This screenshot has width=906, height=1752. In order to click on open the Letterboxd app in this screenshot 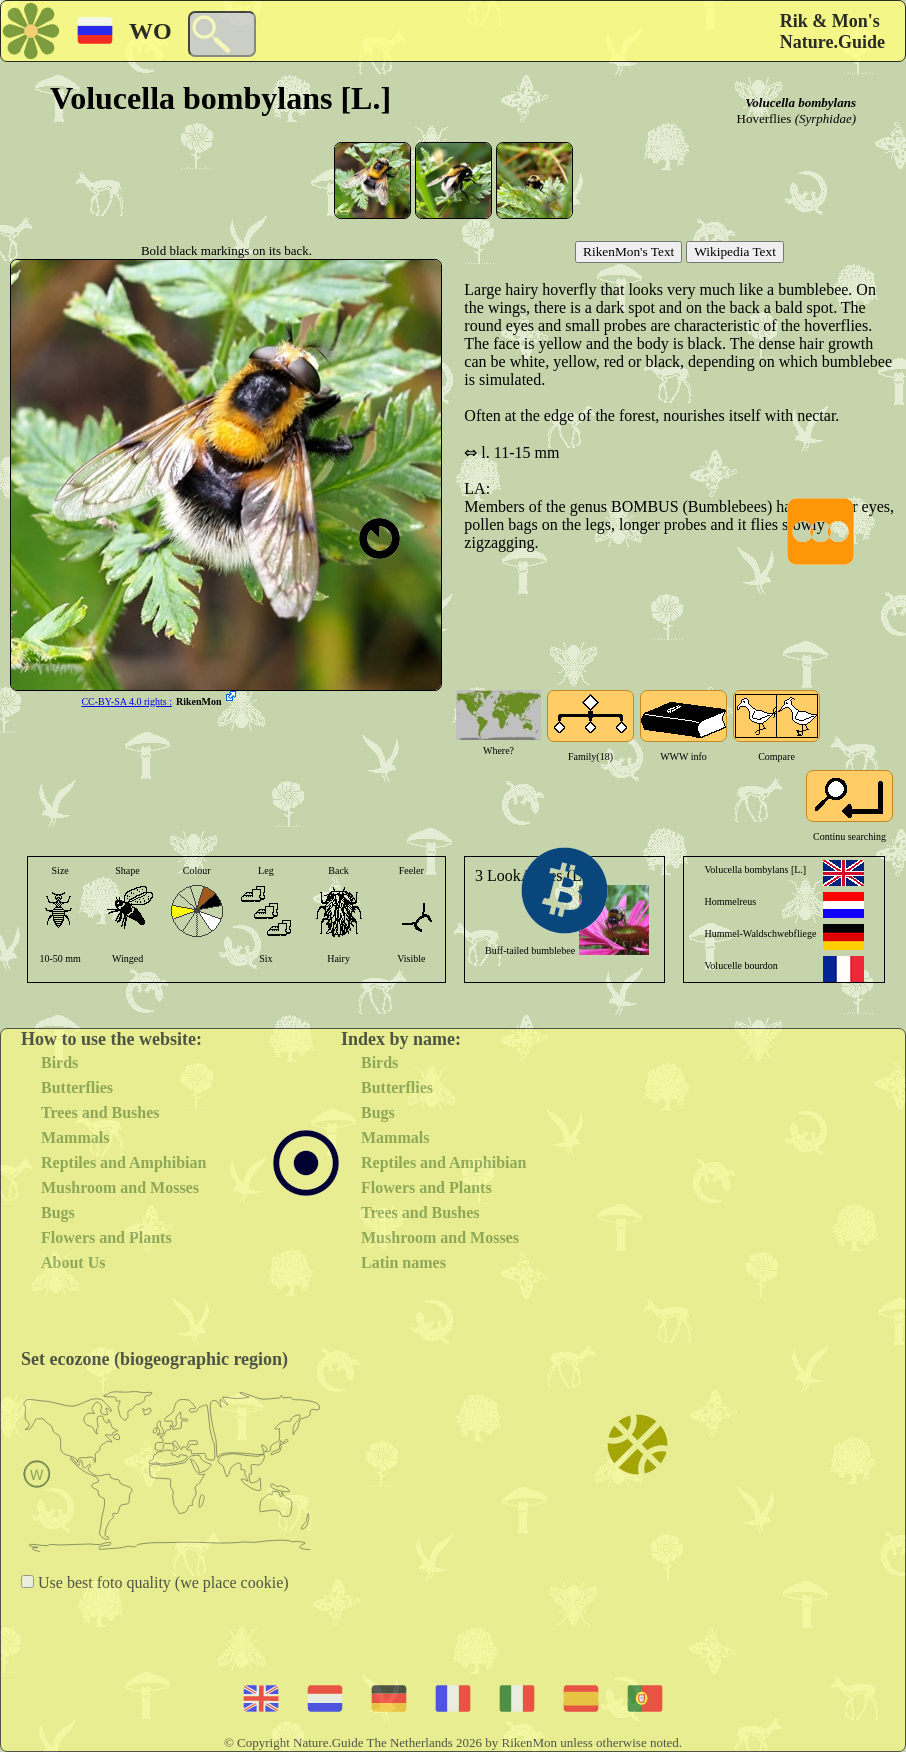, I will do `click(820, 531)`.